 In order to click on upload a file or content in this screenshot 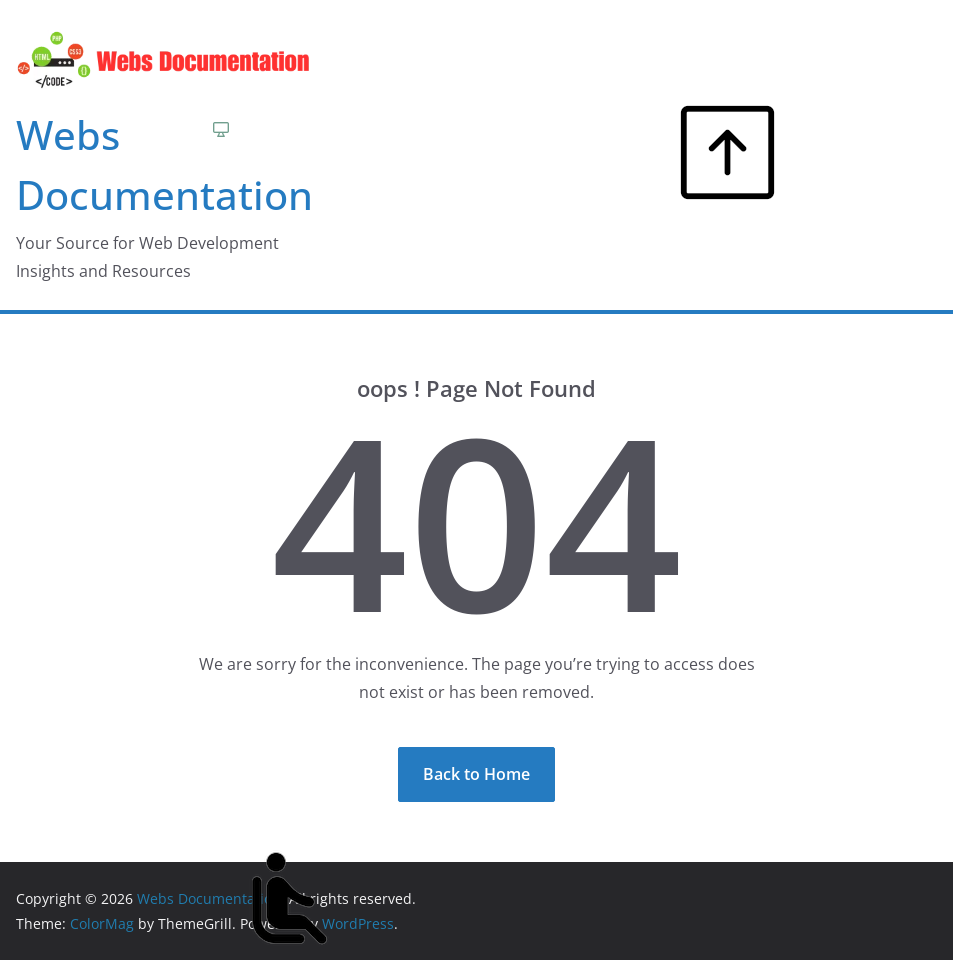, I will do `click(727, 152)`.